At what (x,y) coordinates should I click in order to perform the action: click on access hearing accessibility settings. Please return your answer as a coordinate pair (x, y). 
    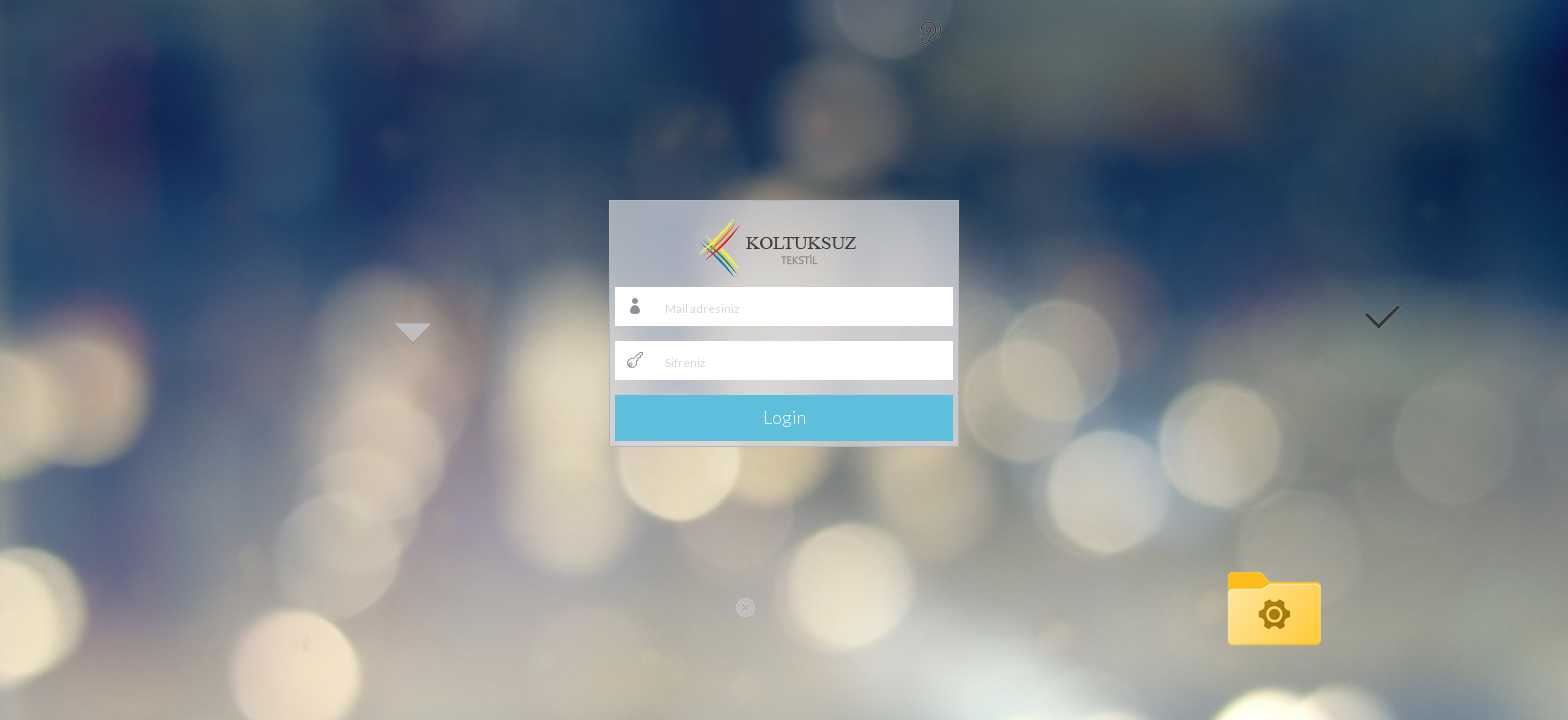
    Looking at the image, I should click on (930, 33).